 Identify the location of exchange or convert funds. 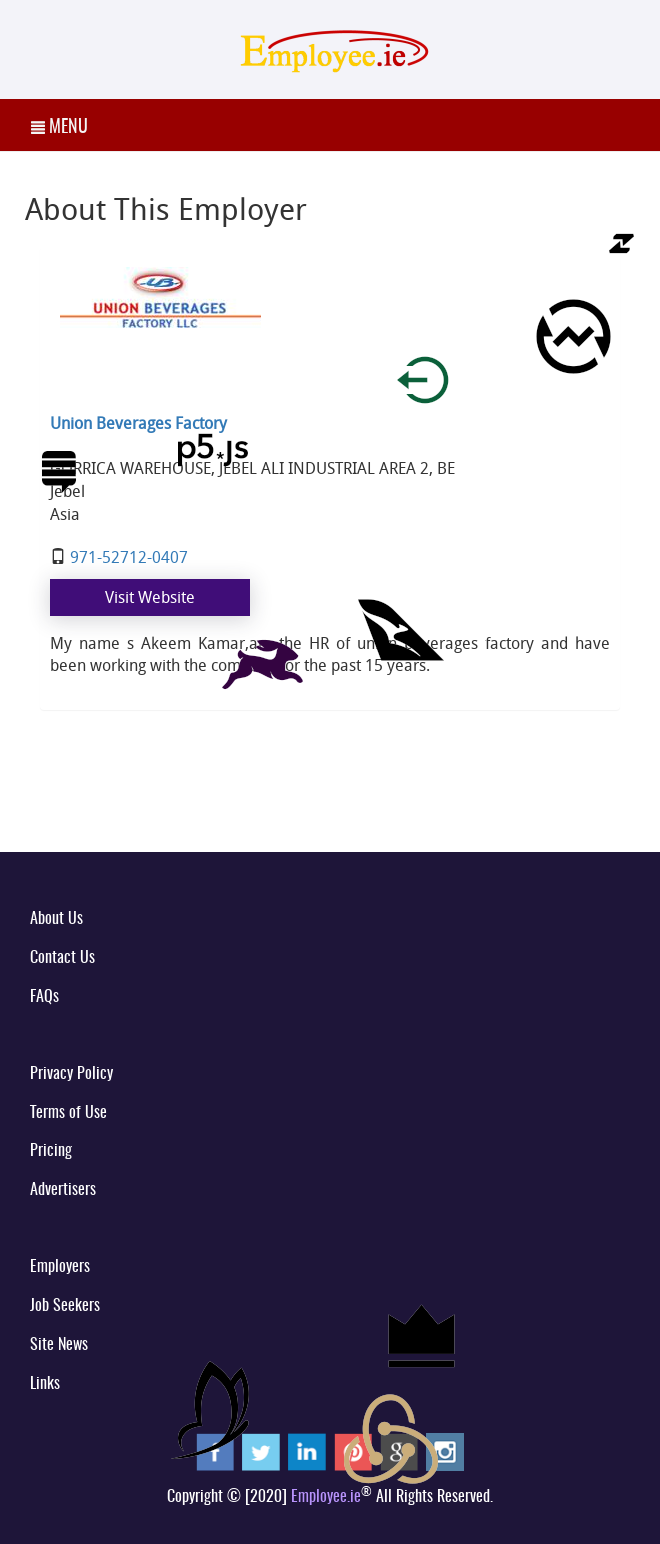
(573, 336).